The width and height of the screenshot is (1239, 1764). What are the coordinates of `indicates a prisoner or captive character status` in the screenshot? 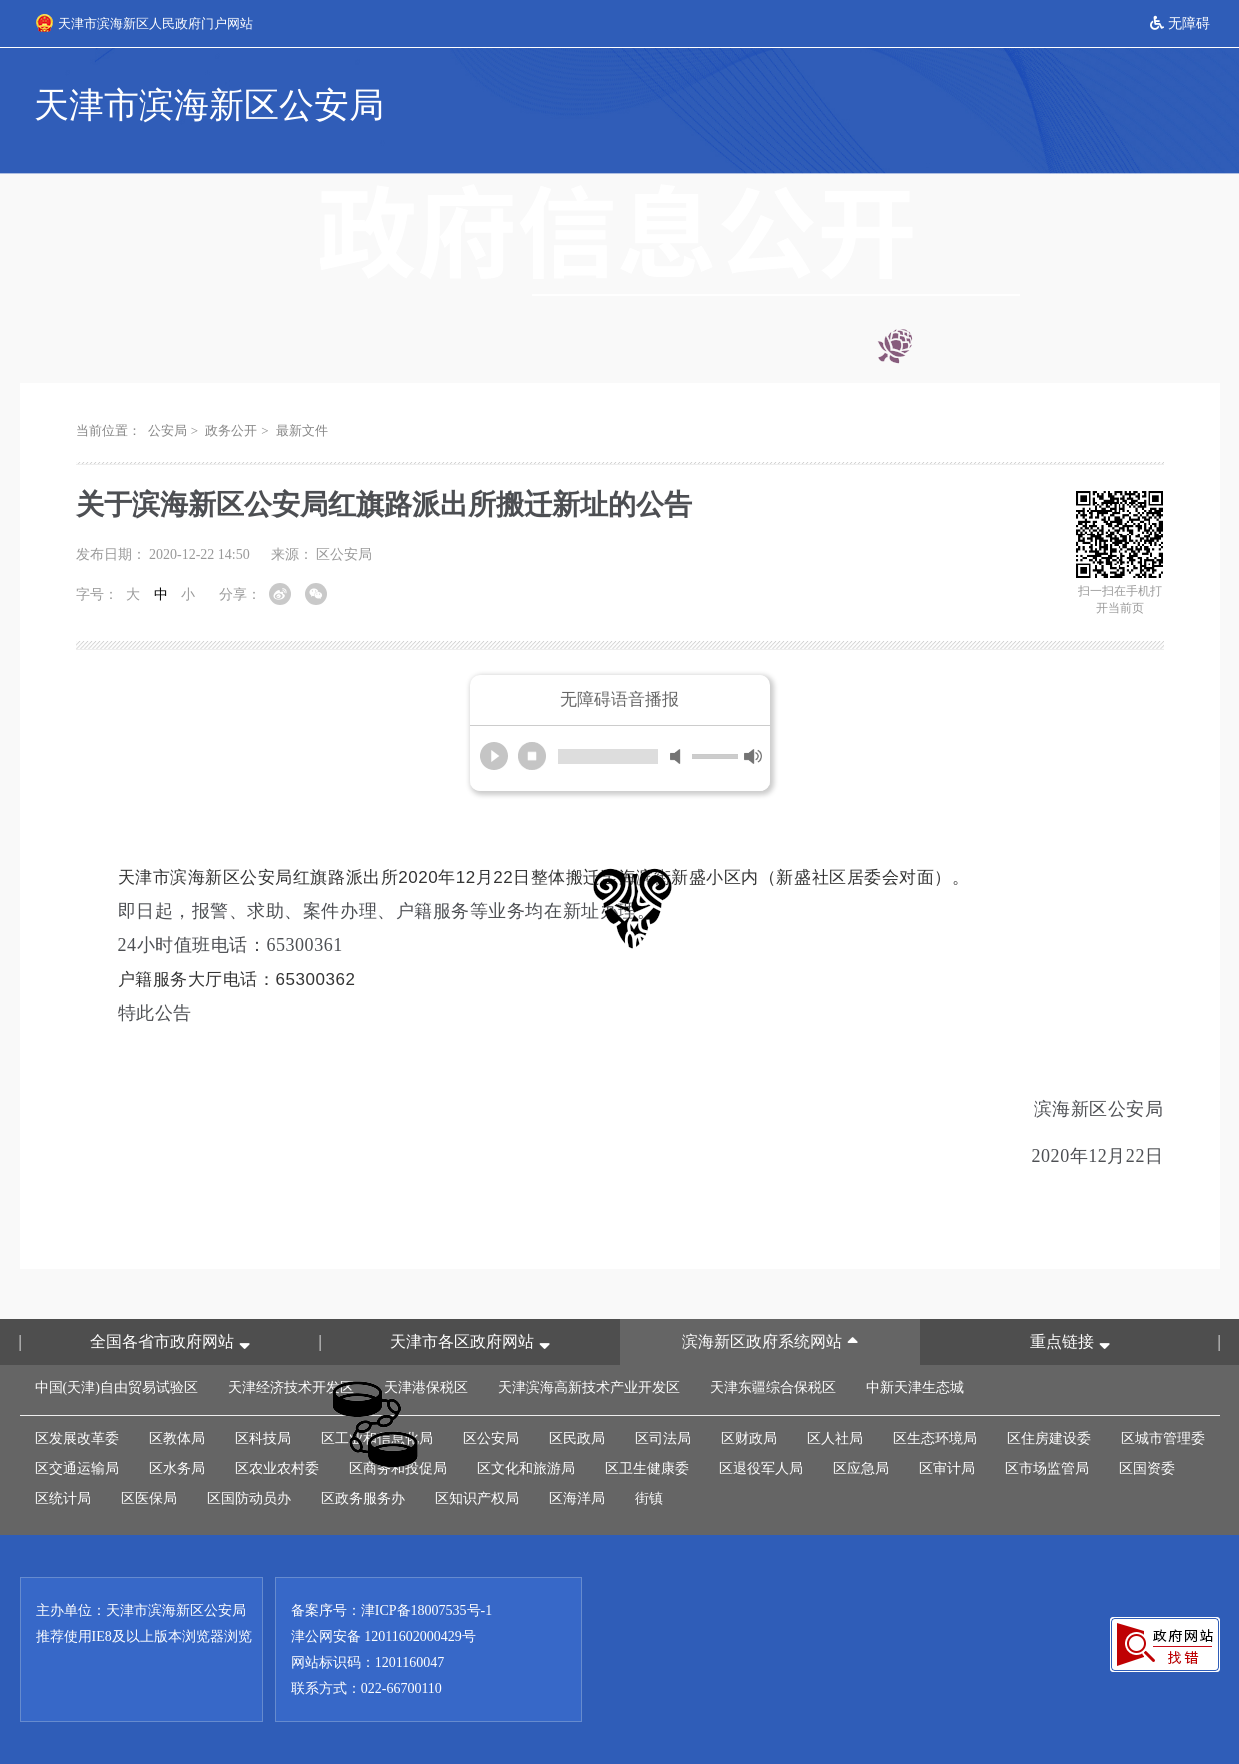 It's located at (375, 1424).